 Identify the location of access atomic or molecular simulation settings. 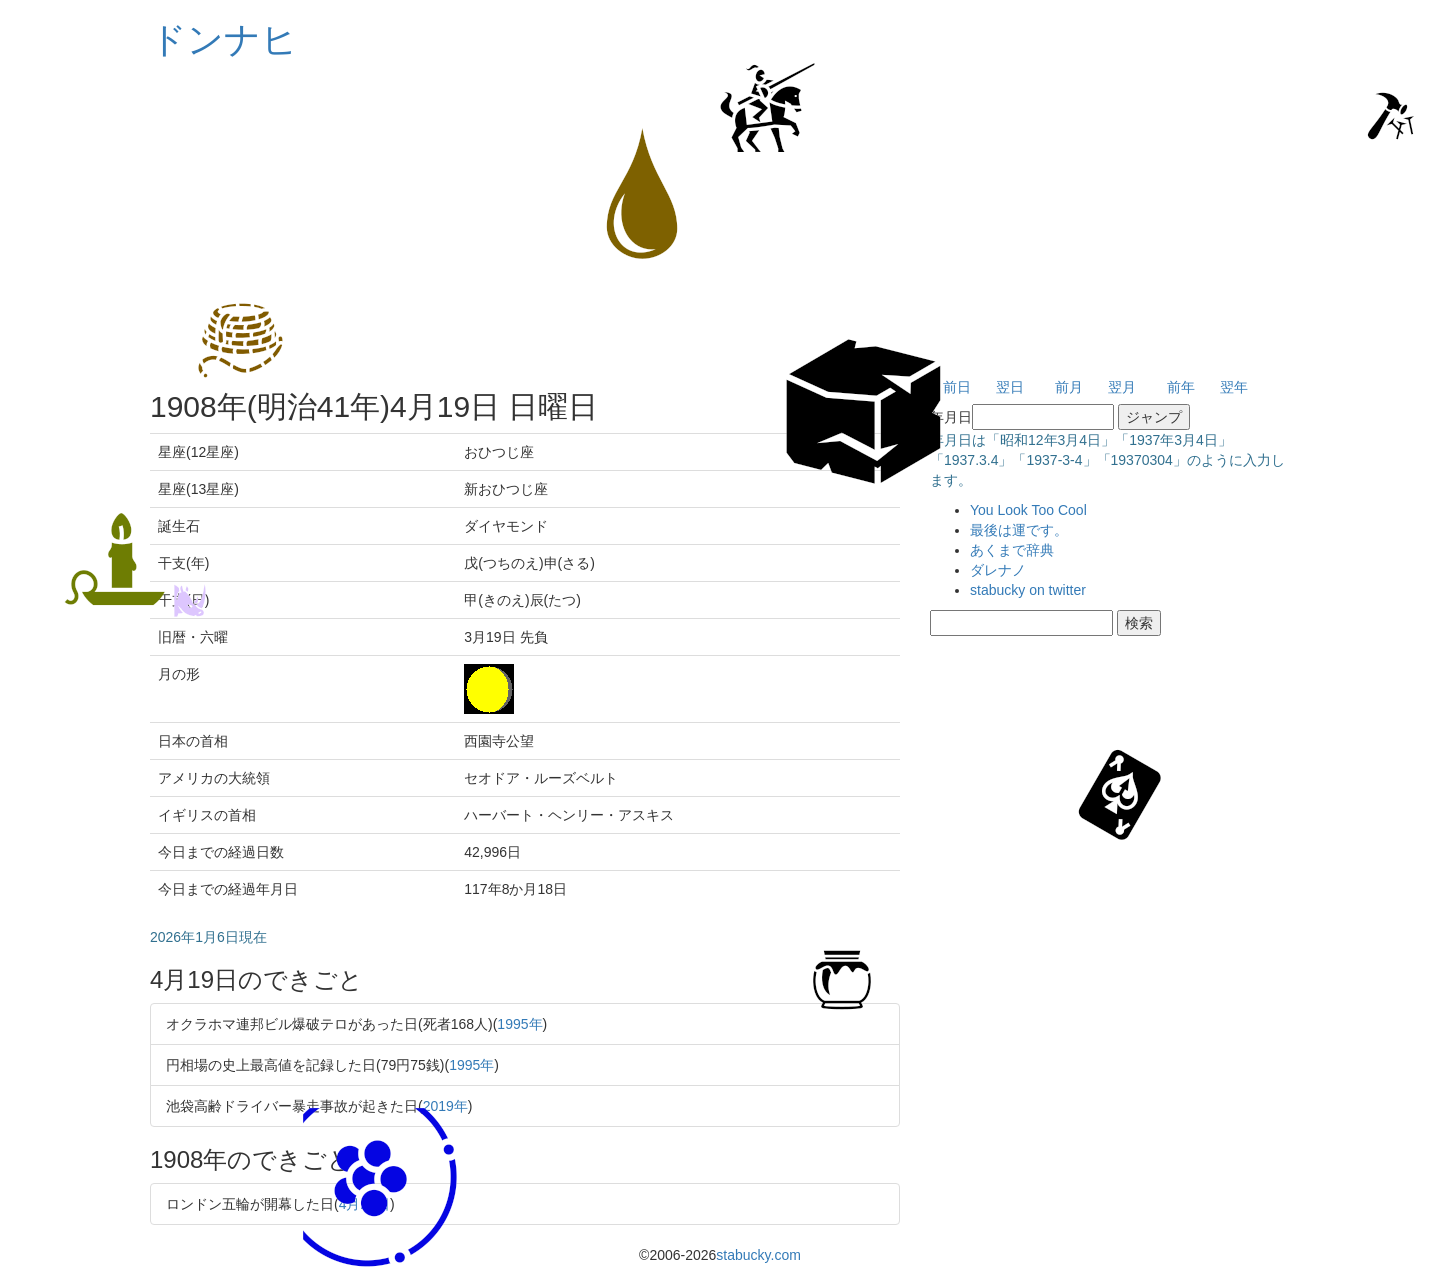
(383, 1188).